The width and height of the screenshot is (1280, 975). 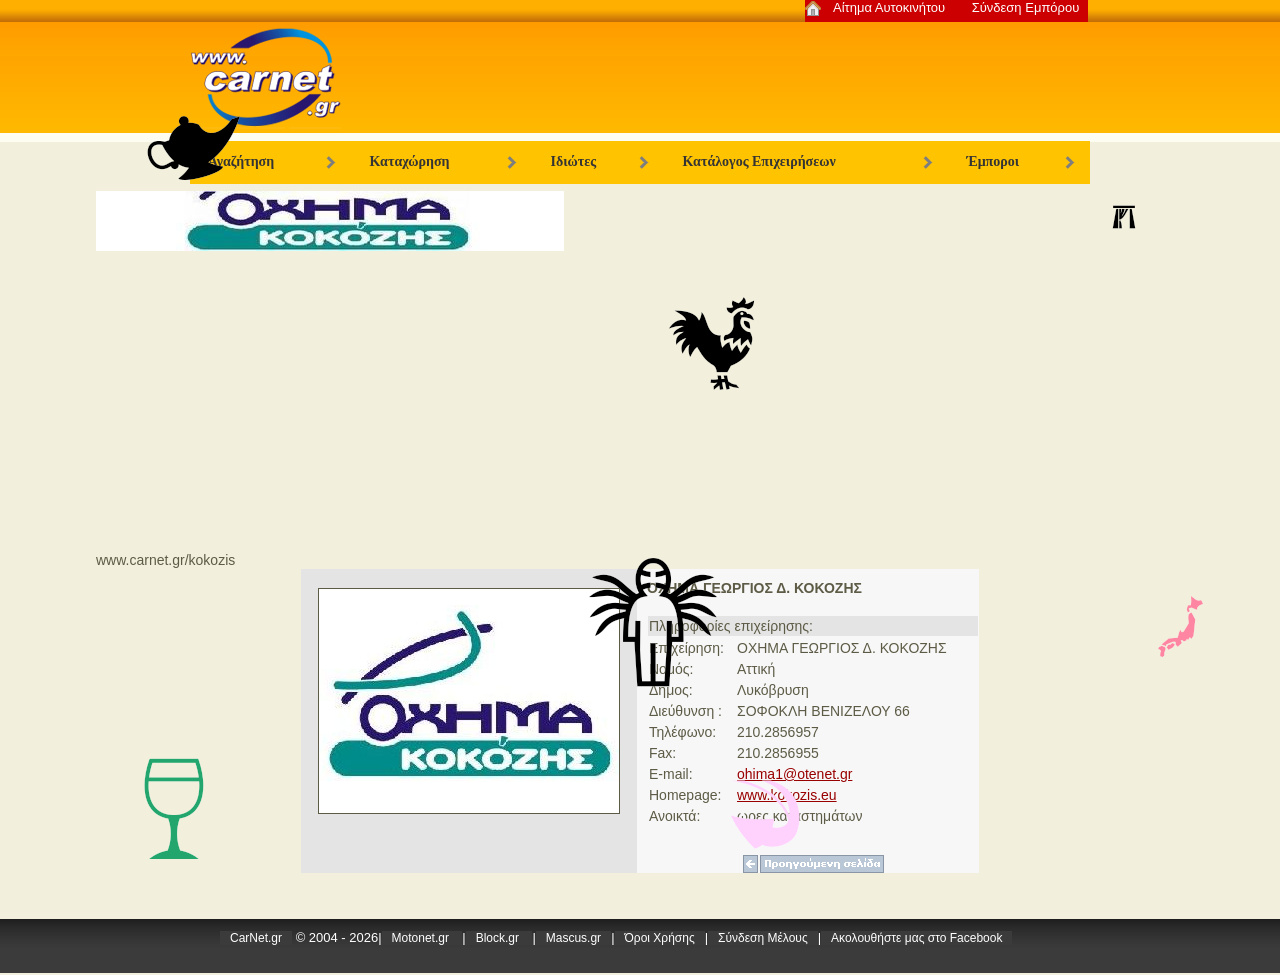 I want to click on browse wine or beverage options, so click(x=174, y=809).